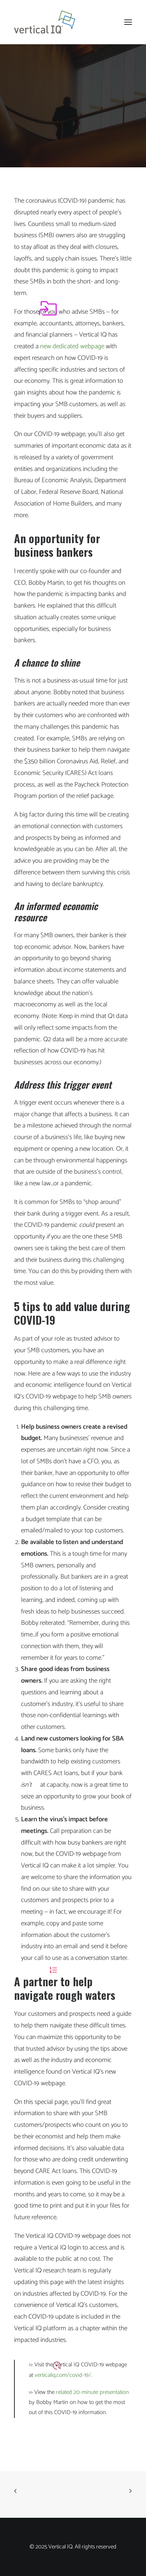 Image resolution: width=146 pixels, height=2576 pixels. I want to click on access a linked or shortcut folder, so click(49, 308).